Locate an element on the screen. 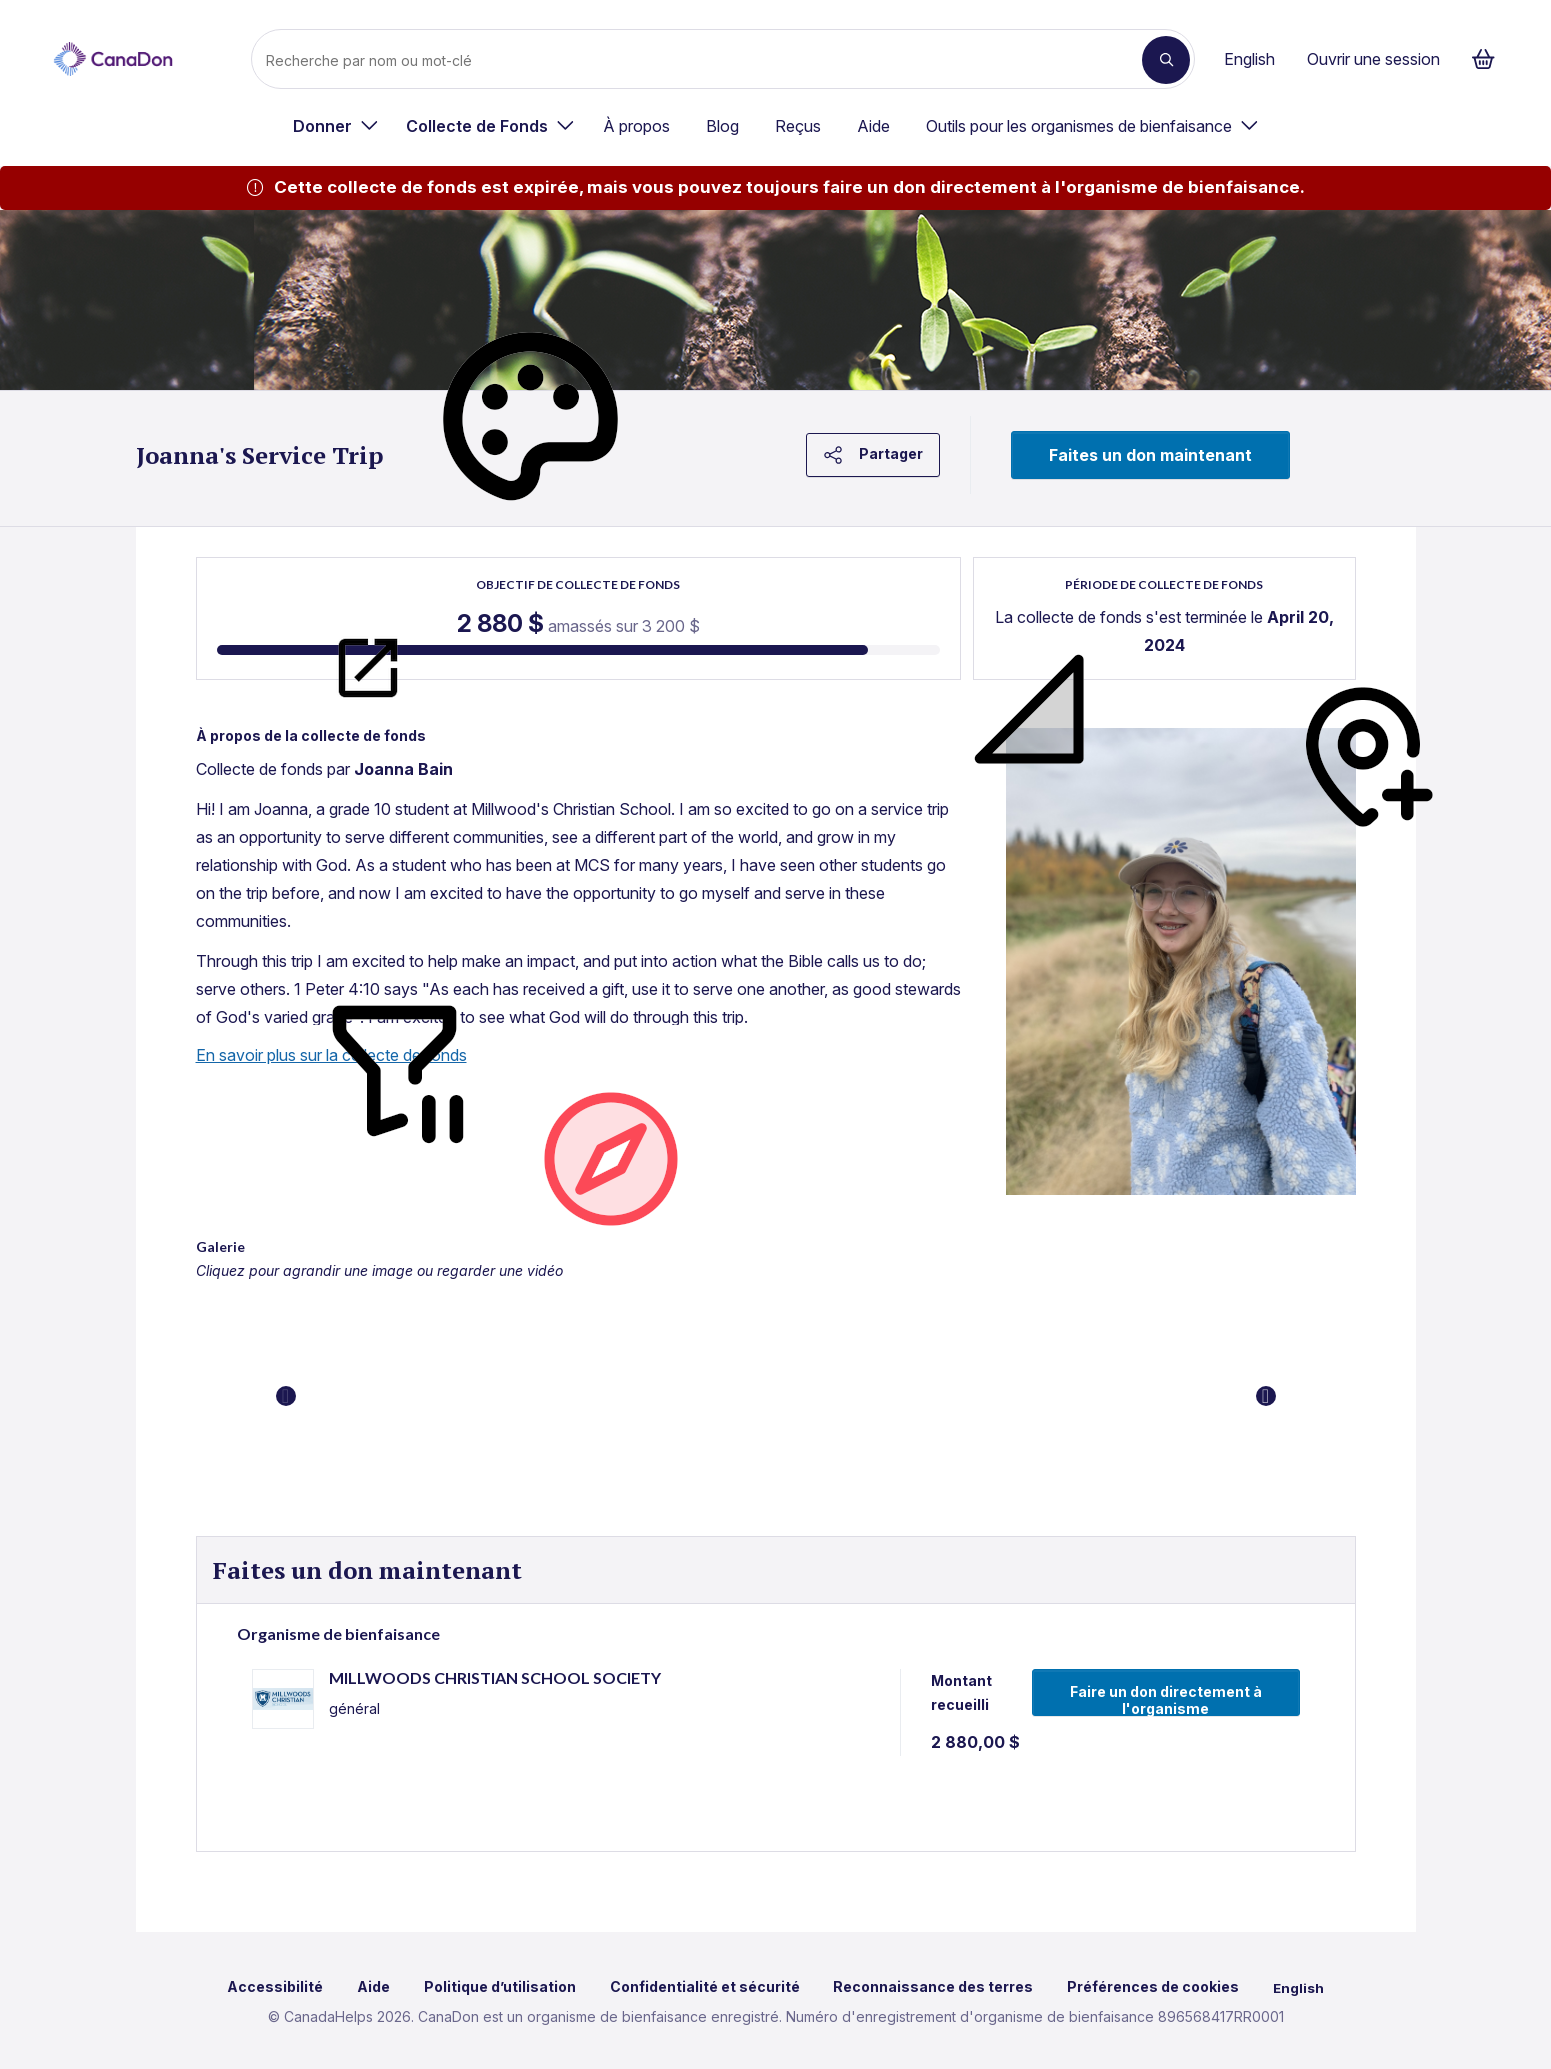 This screenshot has height=2069, width=1551. pause active filters is located at coordinates (394, 1067).